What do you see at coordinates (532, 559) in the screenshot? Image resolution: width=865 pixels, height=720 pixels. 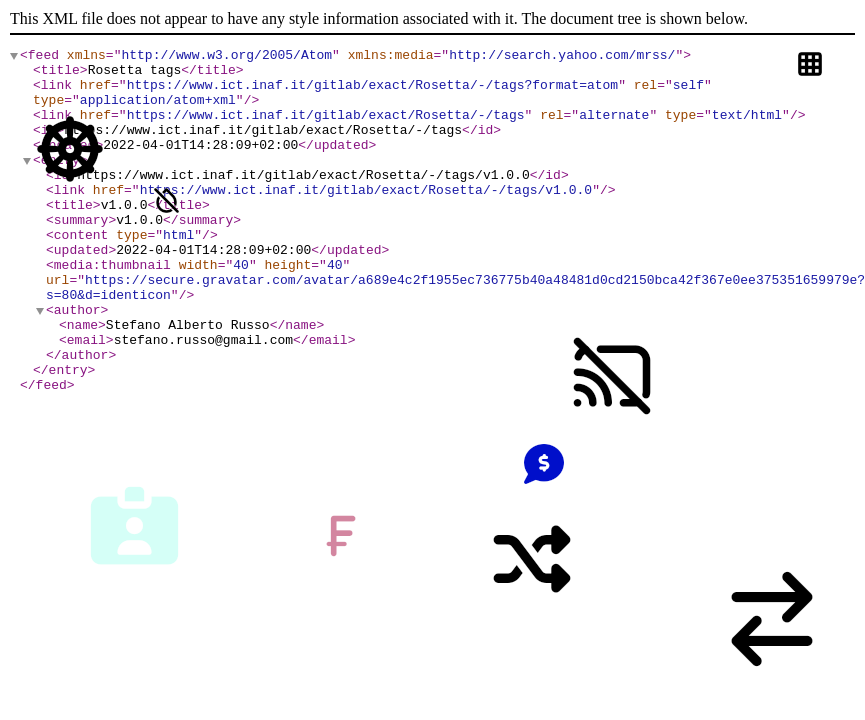 I see `shuffle or randomize content` at bounding box center [532, 559].